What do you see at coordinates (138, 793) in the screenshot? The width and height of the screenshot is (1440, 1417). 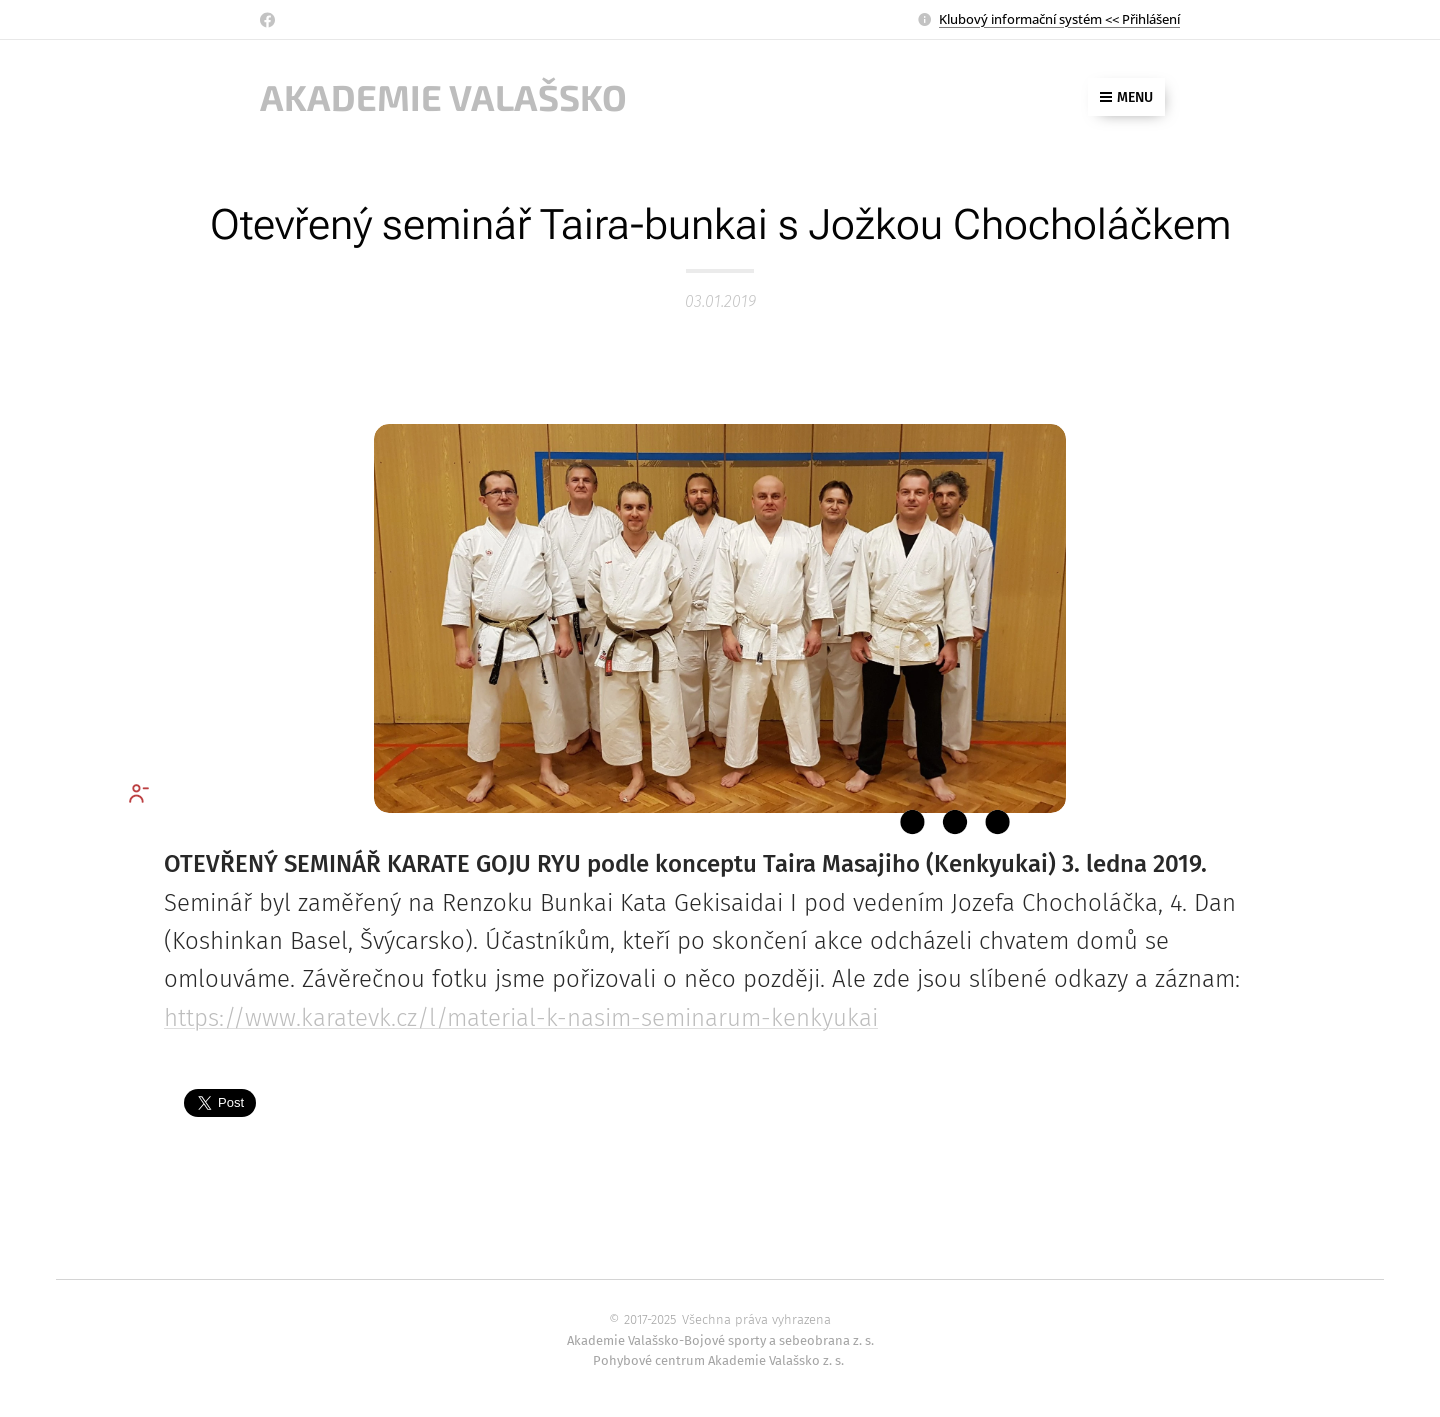 I see `remove a contact or friend` at bounding box center [138, 793].